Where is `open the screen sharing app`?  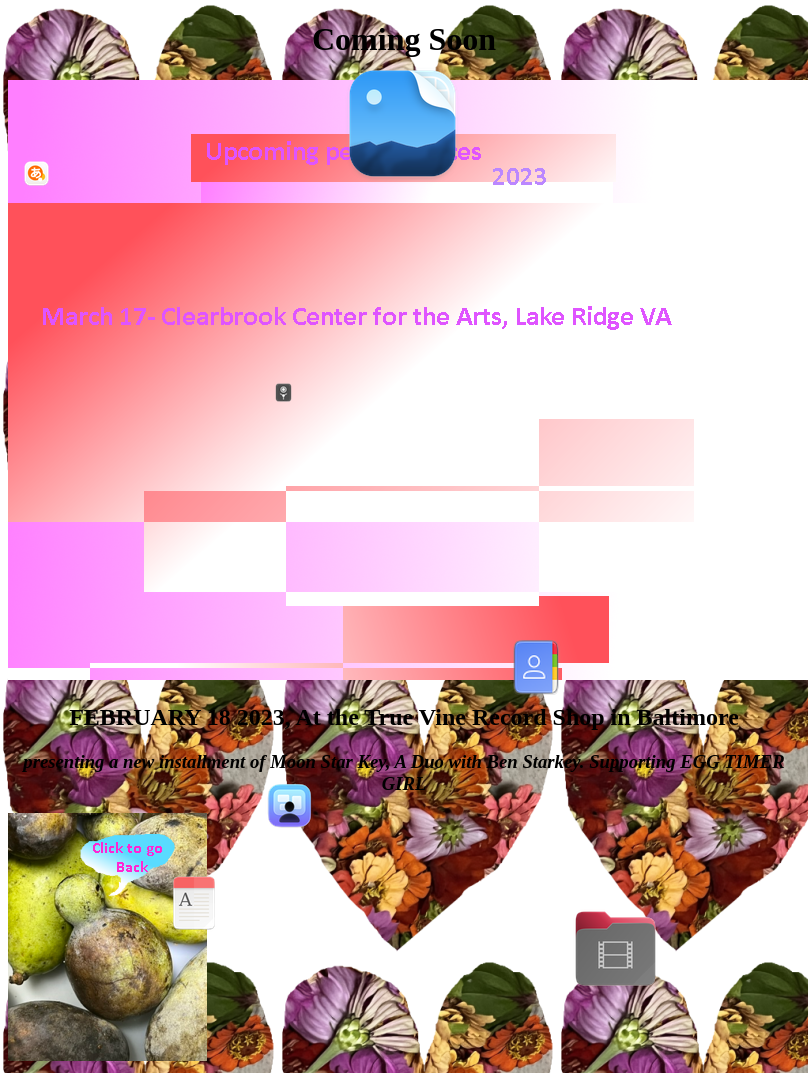 open the screen sharing app is located at coordinates (289, 805).